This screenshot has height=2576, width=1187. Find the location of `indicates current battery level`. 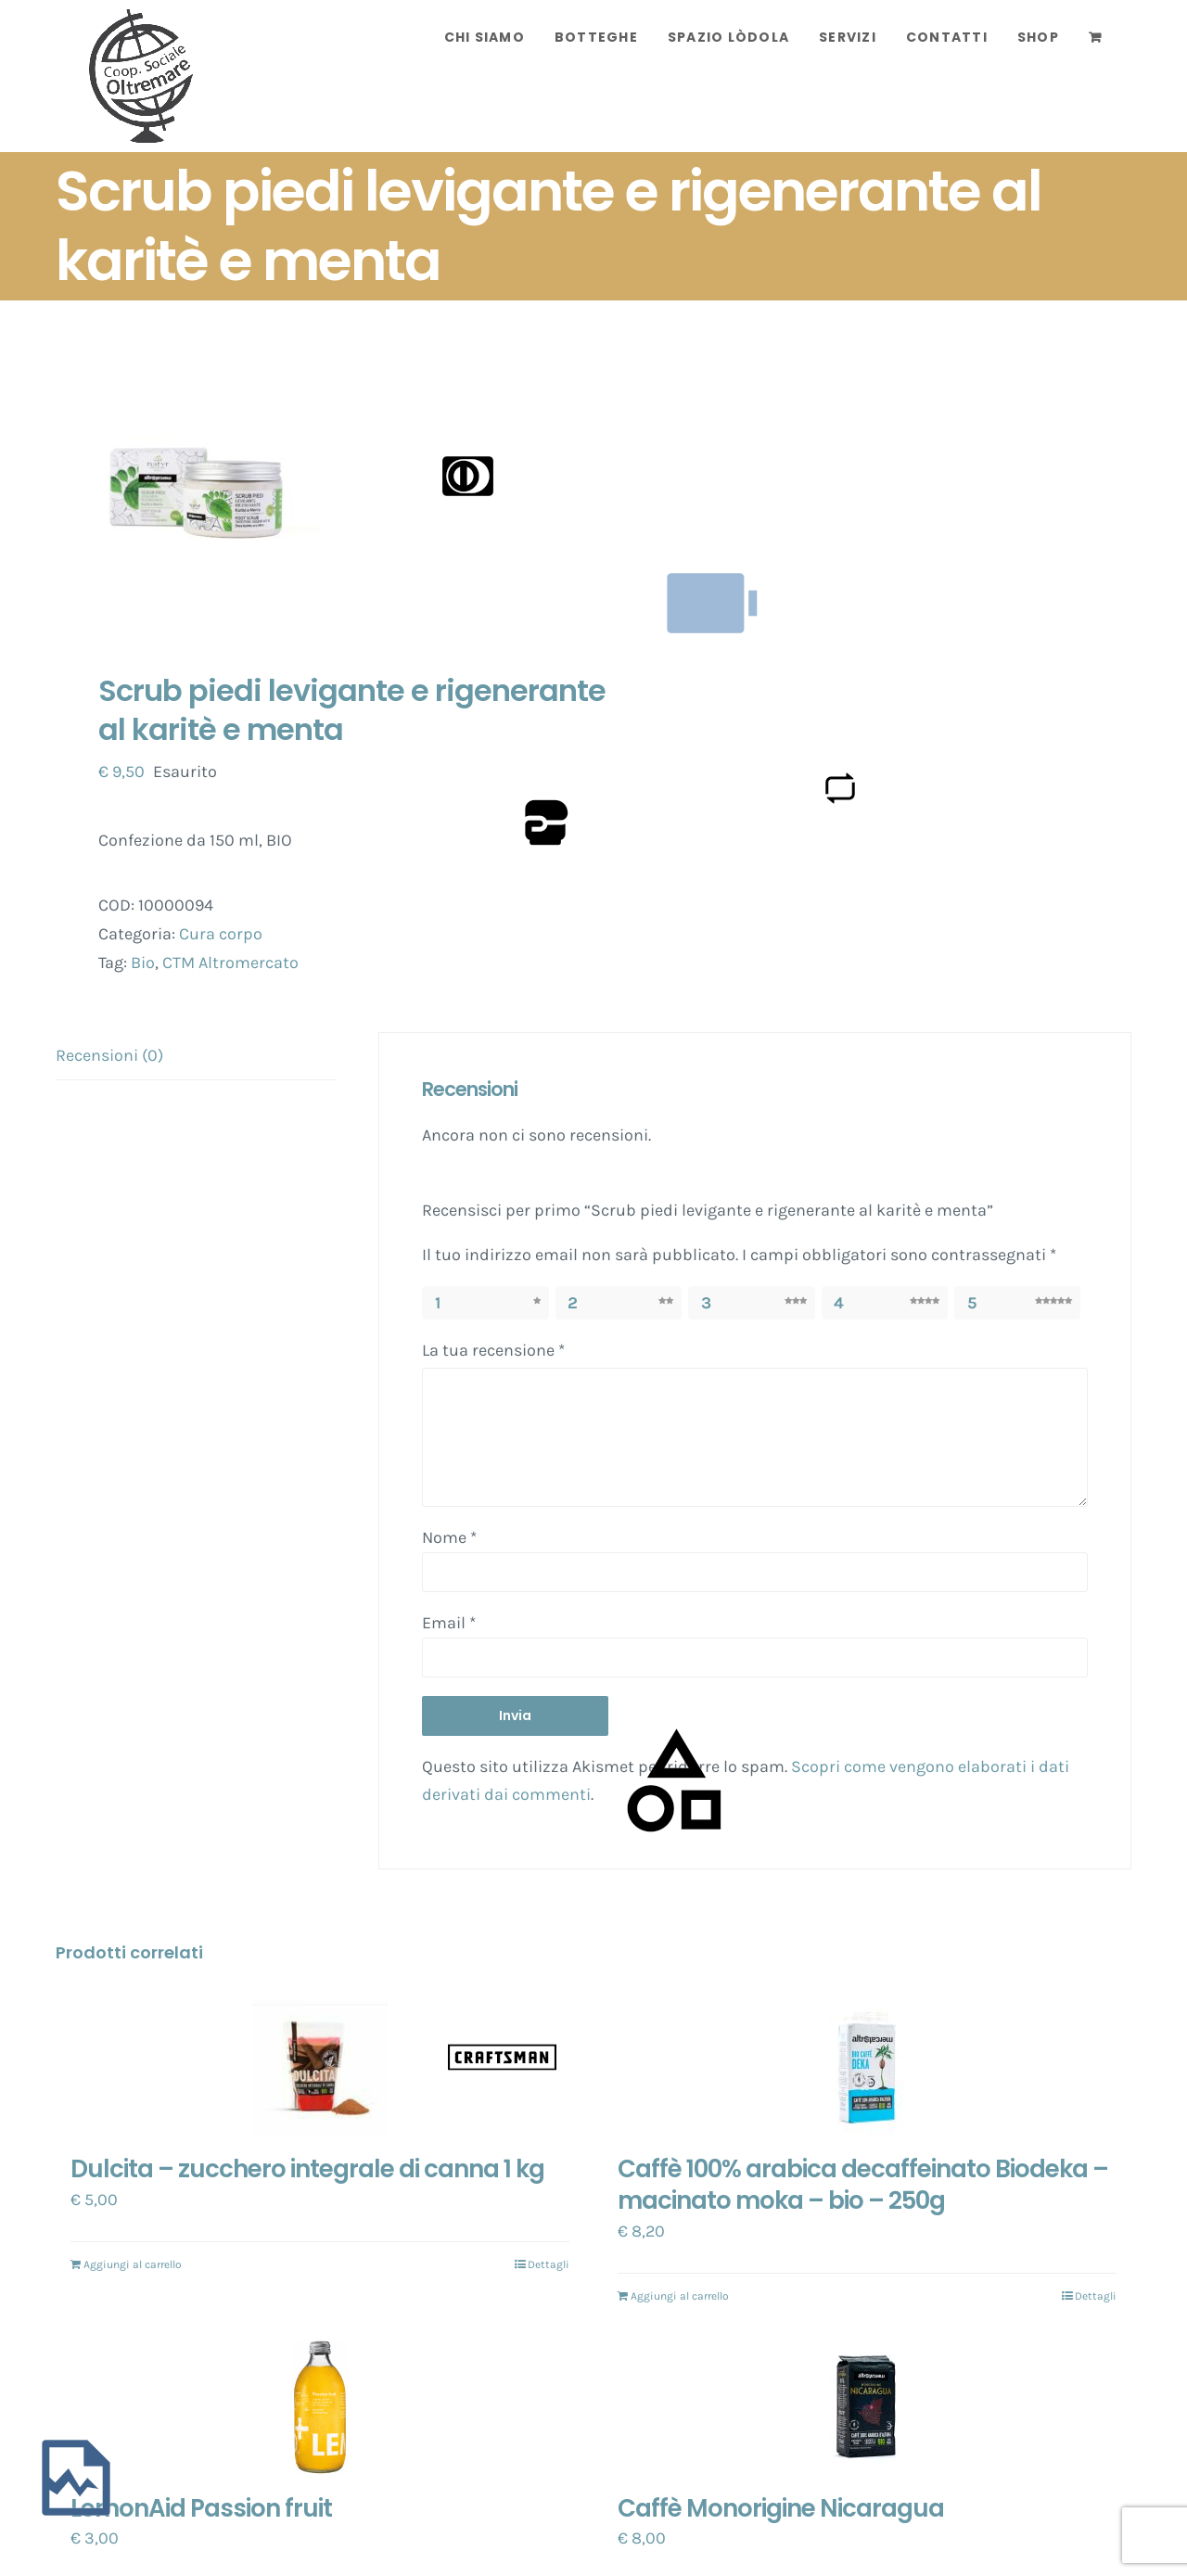

indicates current battery level is located at coordinates (709, 603).